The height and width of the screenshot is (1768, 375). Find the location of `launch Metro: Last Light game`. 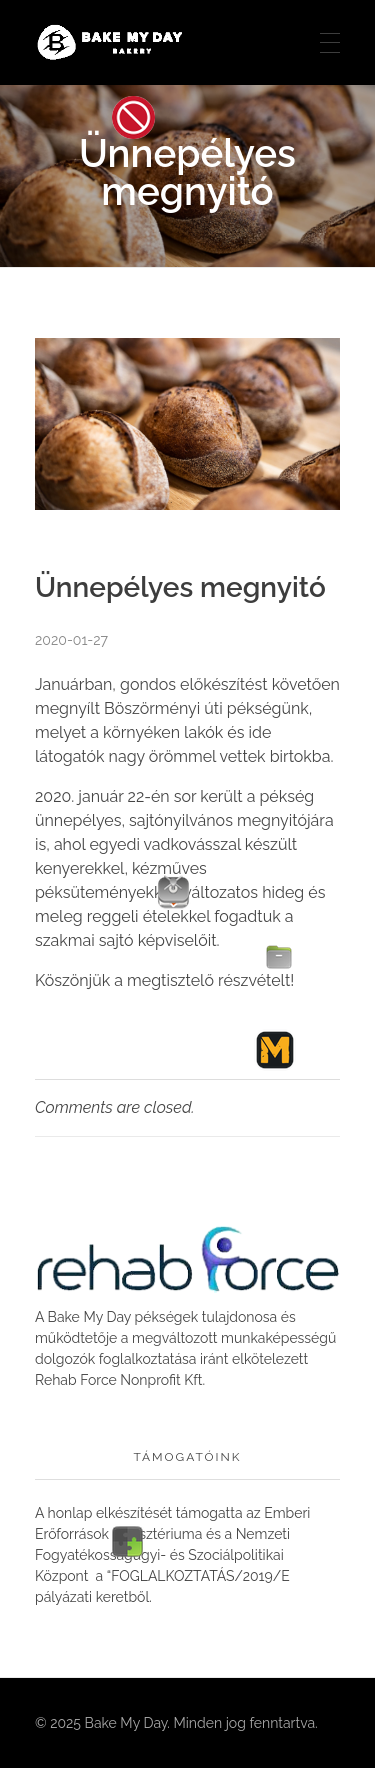

launch Metro: Last Light game is located at coordinates (275, 1050).